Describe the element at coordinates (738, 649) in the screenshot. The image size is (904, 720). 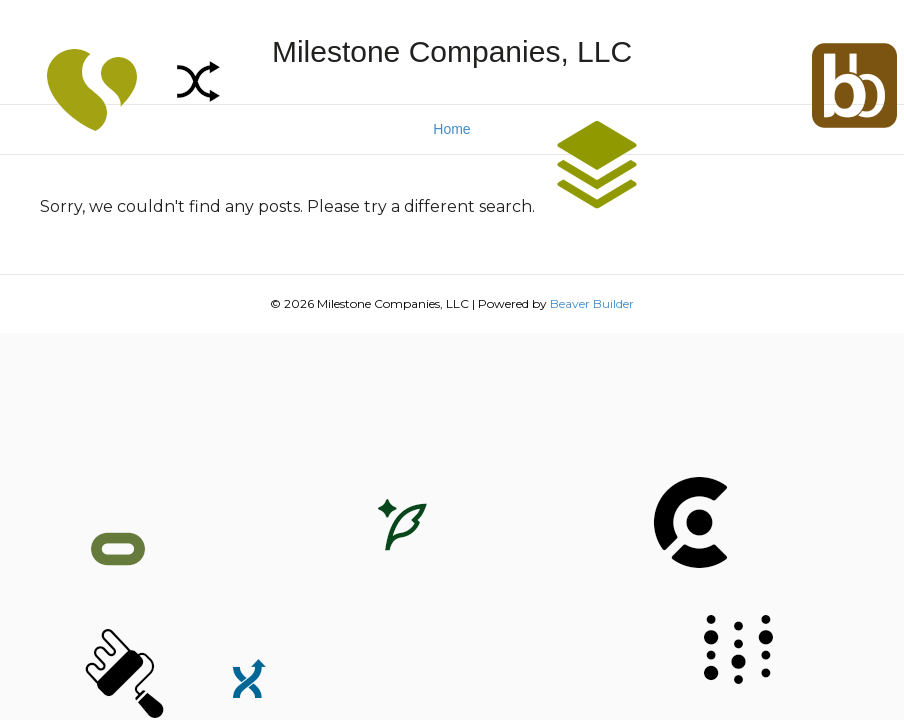
I see `open weights & biases dashboard` at that location.